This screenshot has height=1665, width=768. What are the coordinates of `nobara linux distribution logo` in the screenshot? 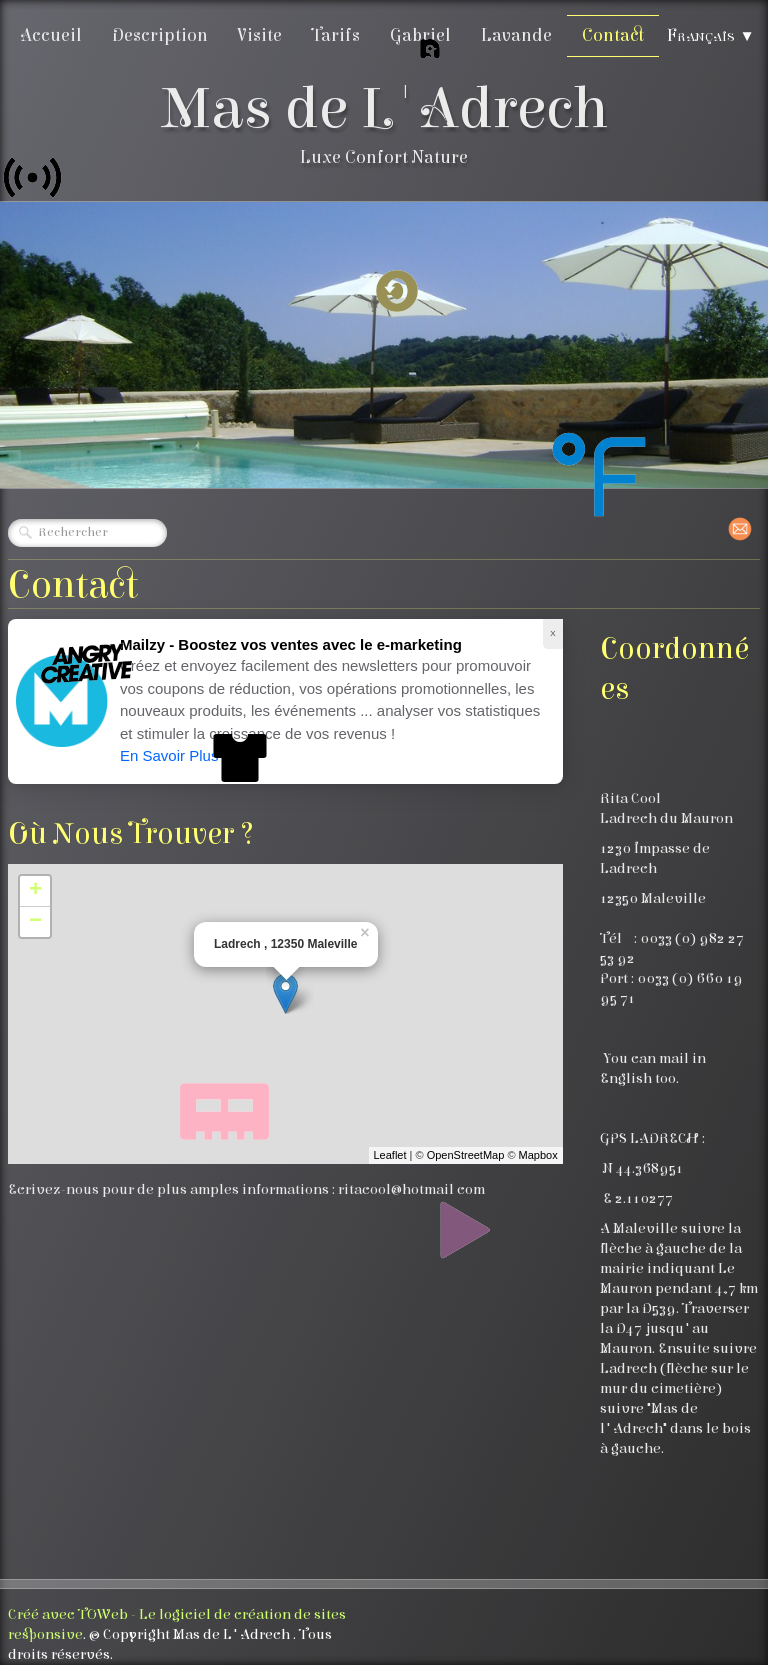 It's located at (430, 49).